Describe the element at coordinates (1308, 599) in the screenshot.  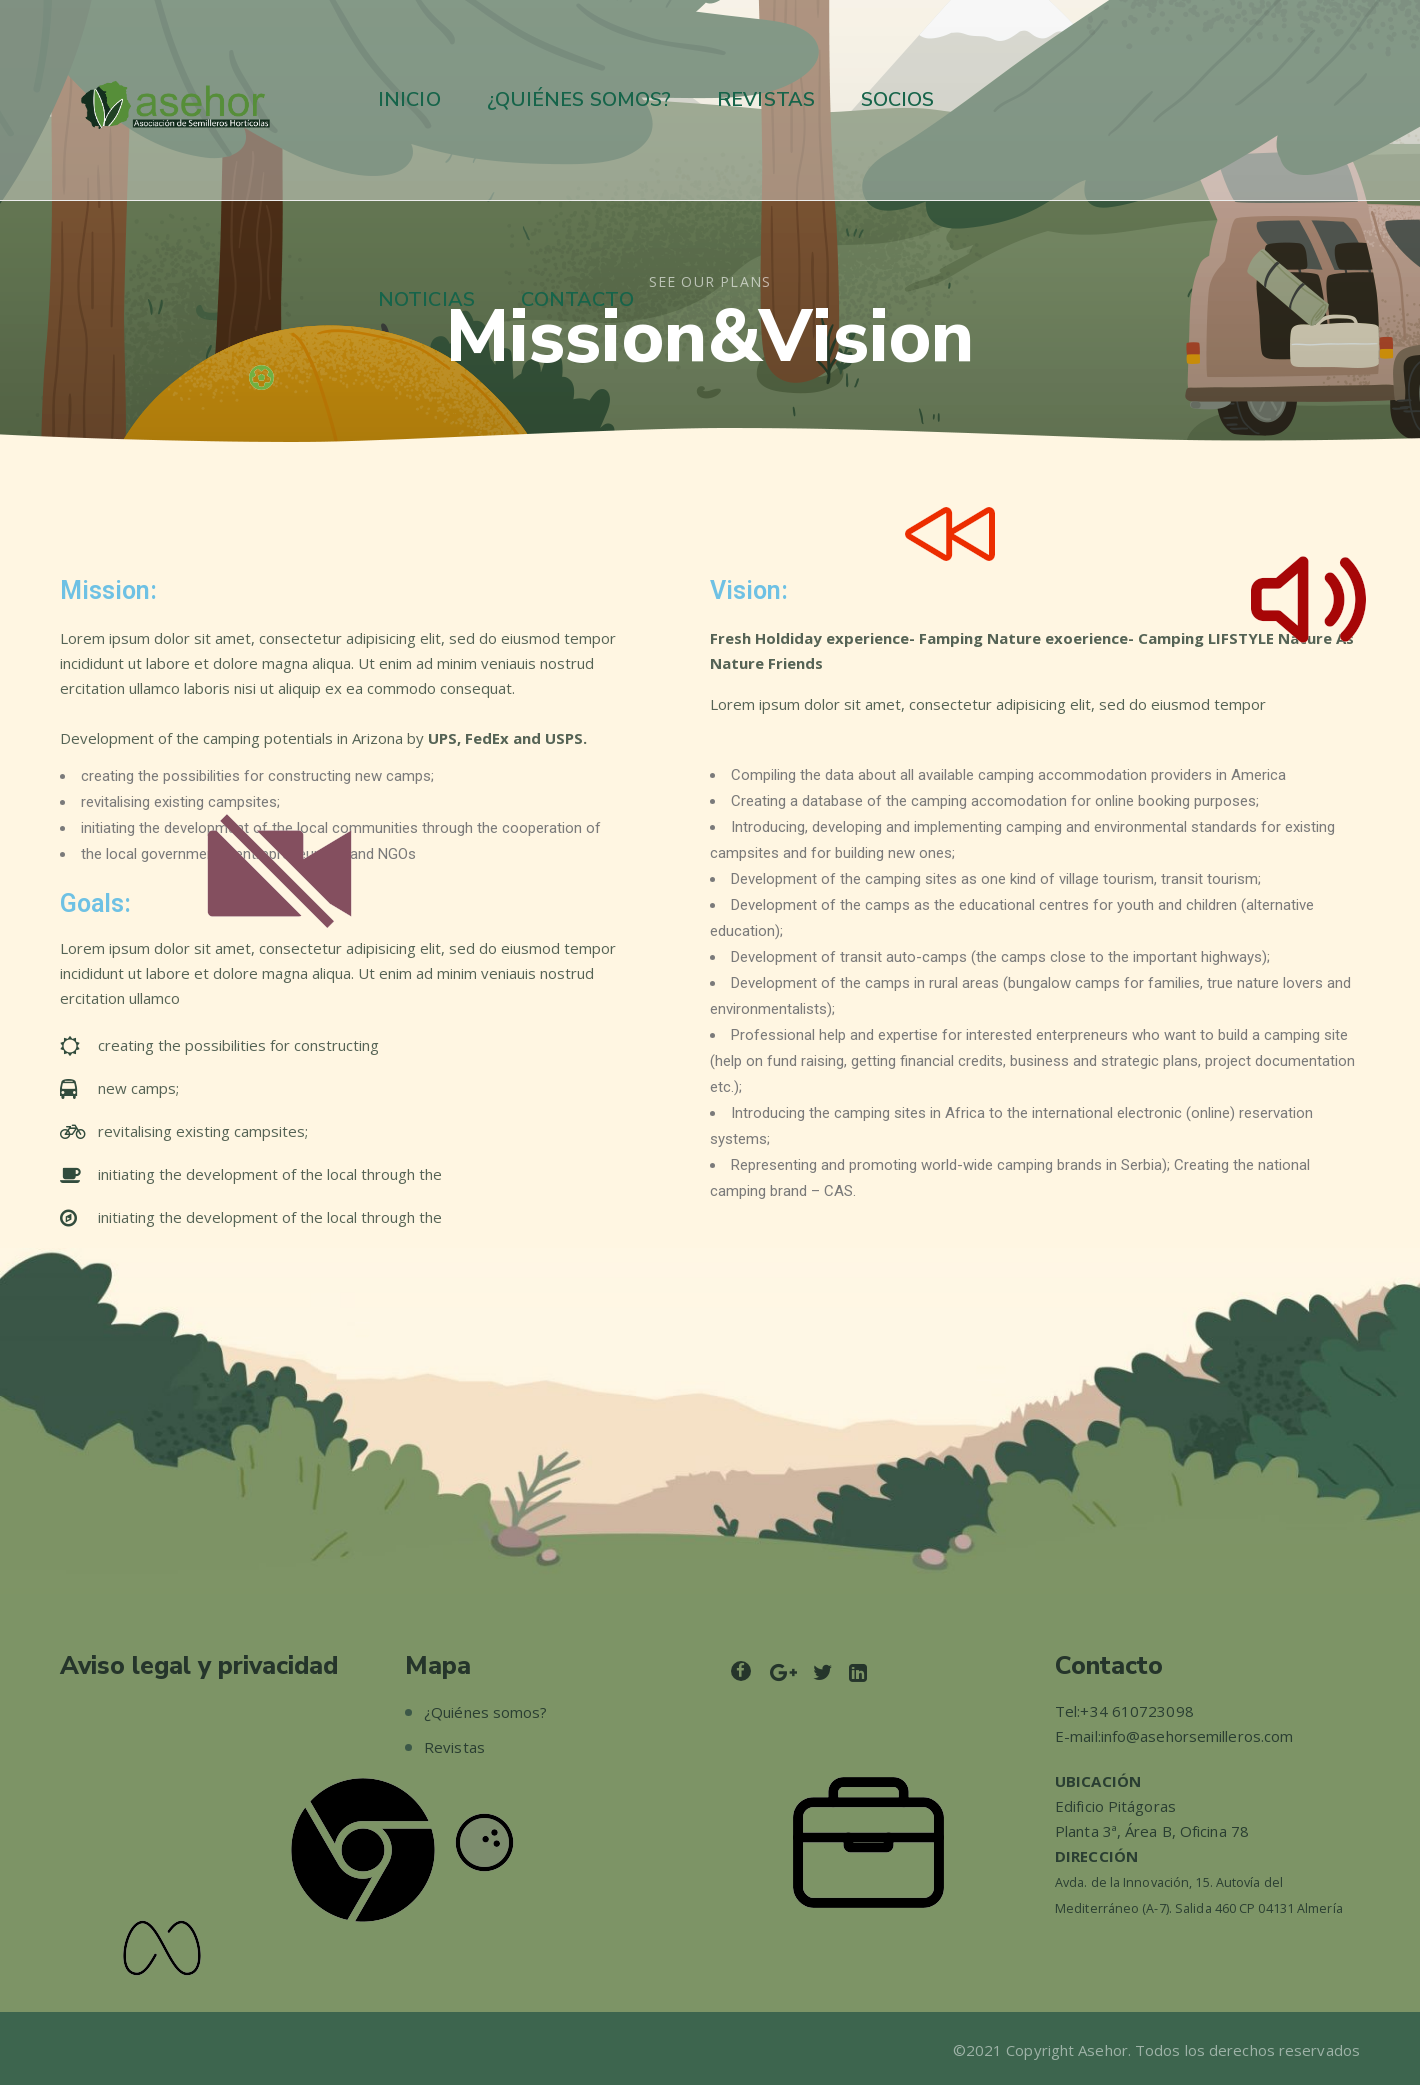
I see `unmute audio or turn sound on` at that location.